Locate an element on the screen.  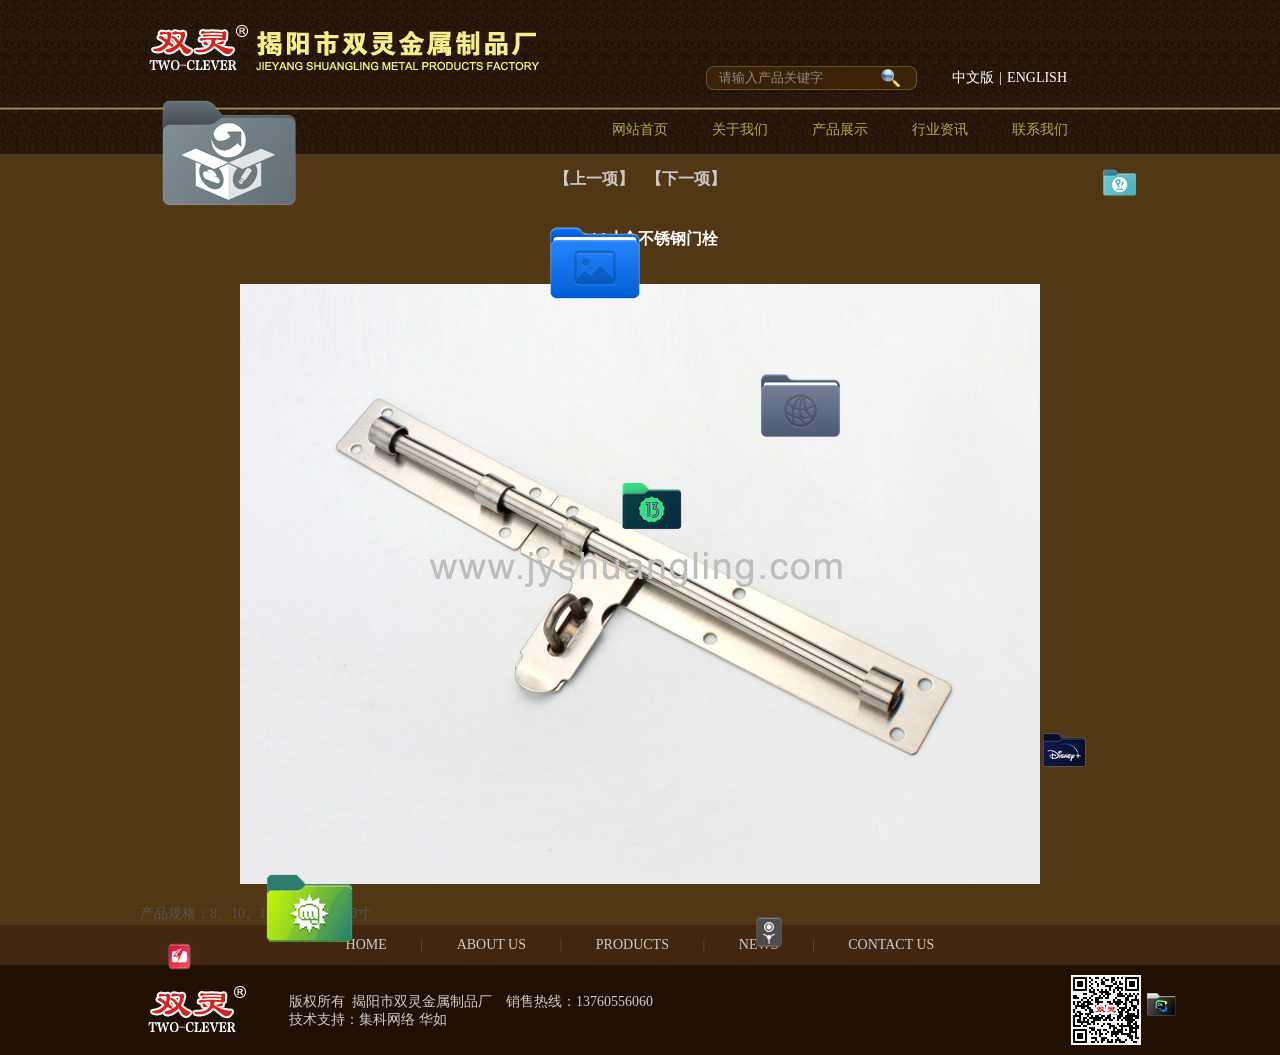
folder containing android 13 related files is located at coordinates (651, 507).